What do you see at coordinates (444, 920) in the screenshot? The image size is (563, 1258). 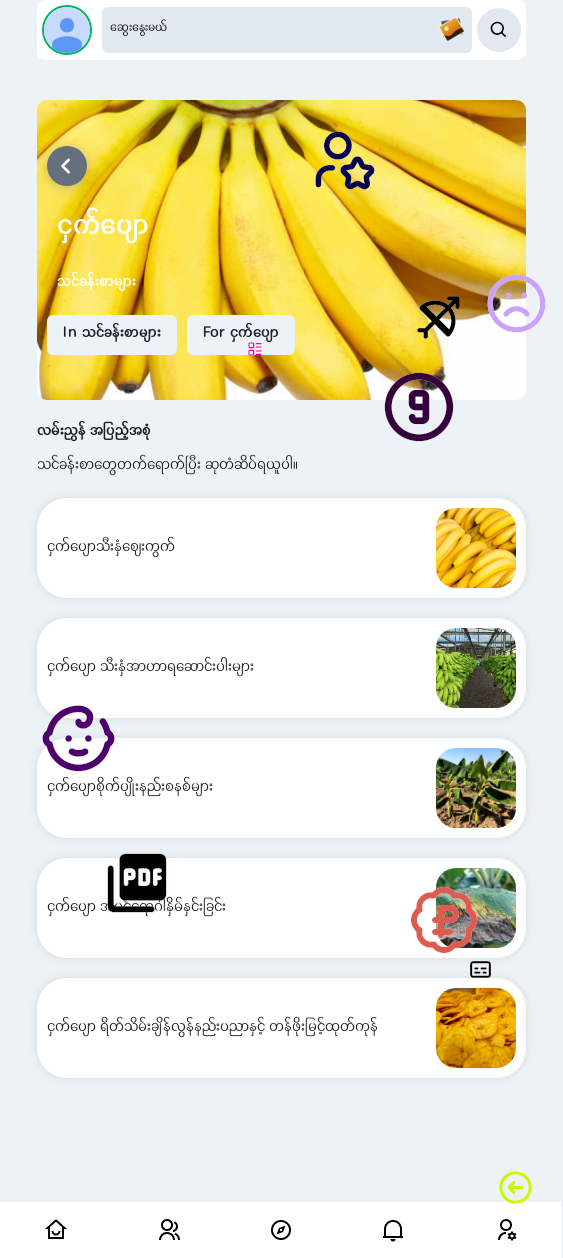 I see `indicates russian ruble currency or payment option` at bounding box center [444, 920].